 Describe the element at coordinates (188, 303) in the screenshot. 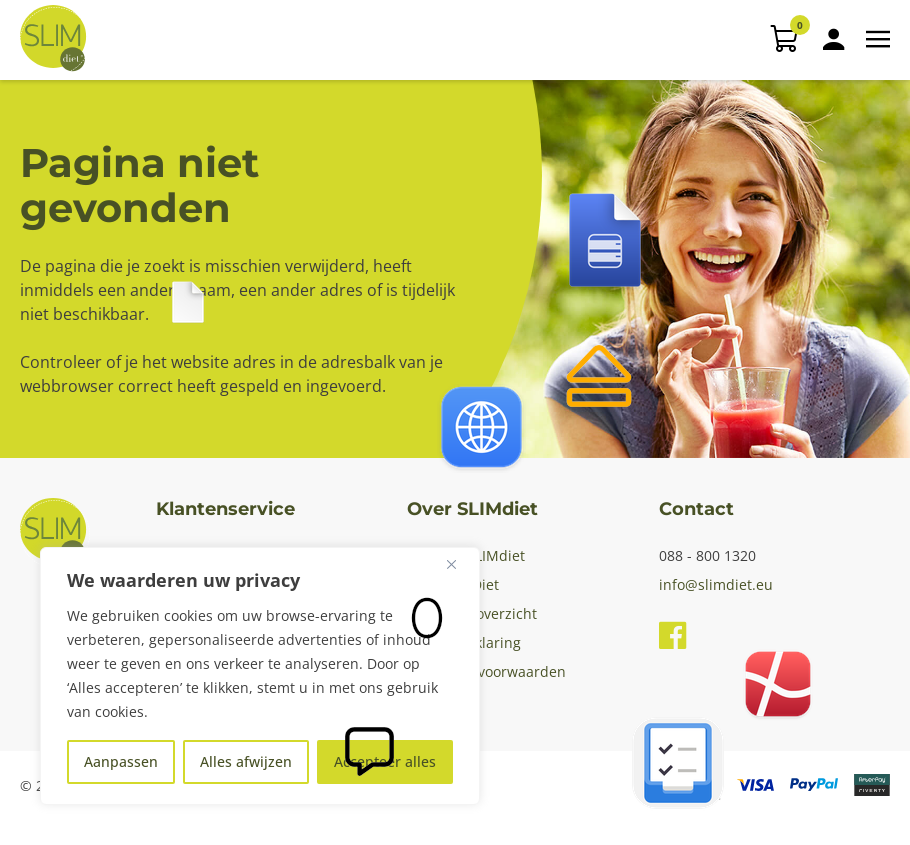

I see `a blank or empty document file` at that location.